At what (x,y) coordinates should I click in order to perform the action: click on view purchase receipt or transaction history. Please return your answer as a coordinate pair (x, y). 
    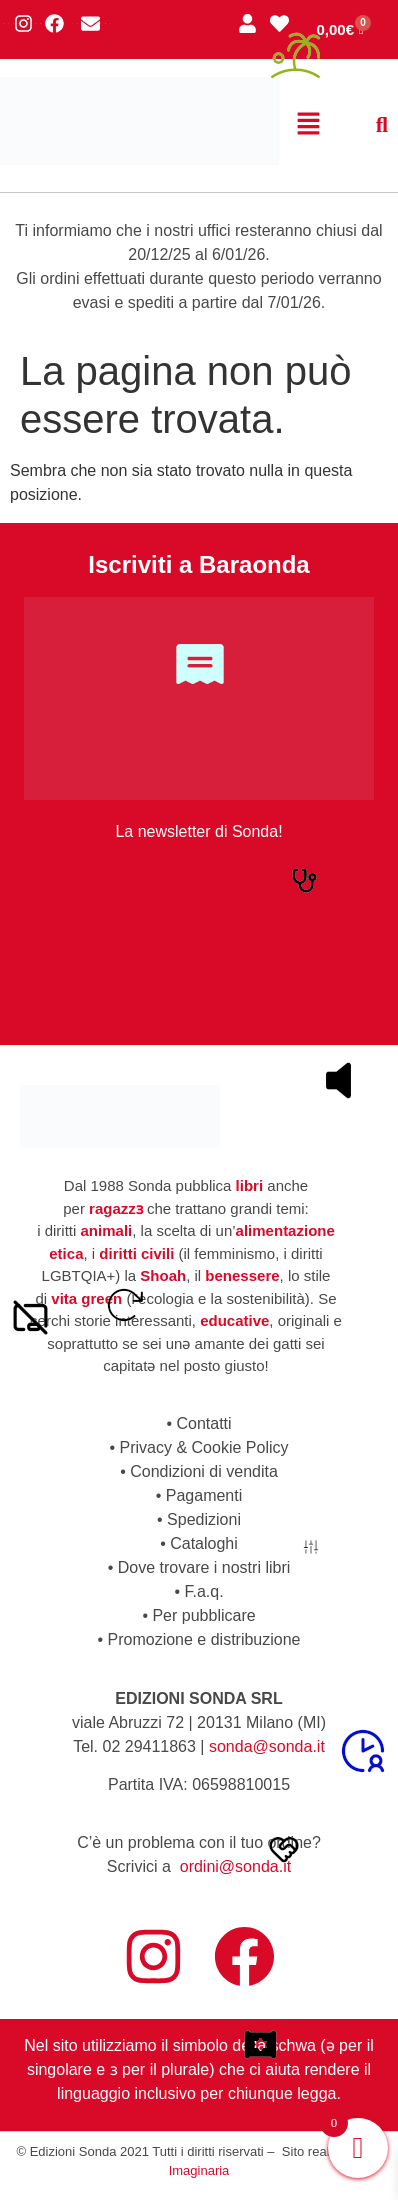
    Looking at the image, I should click on (200, 664).